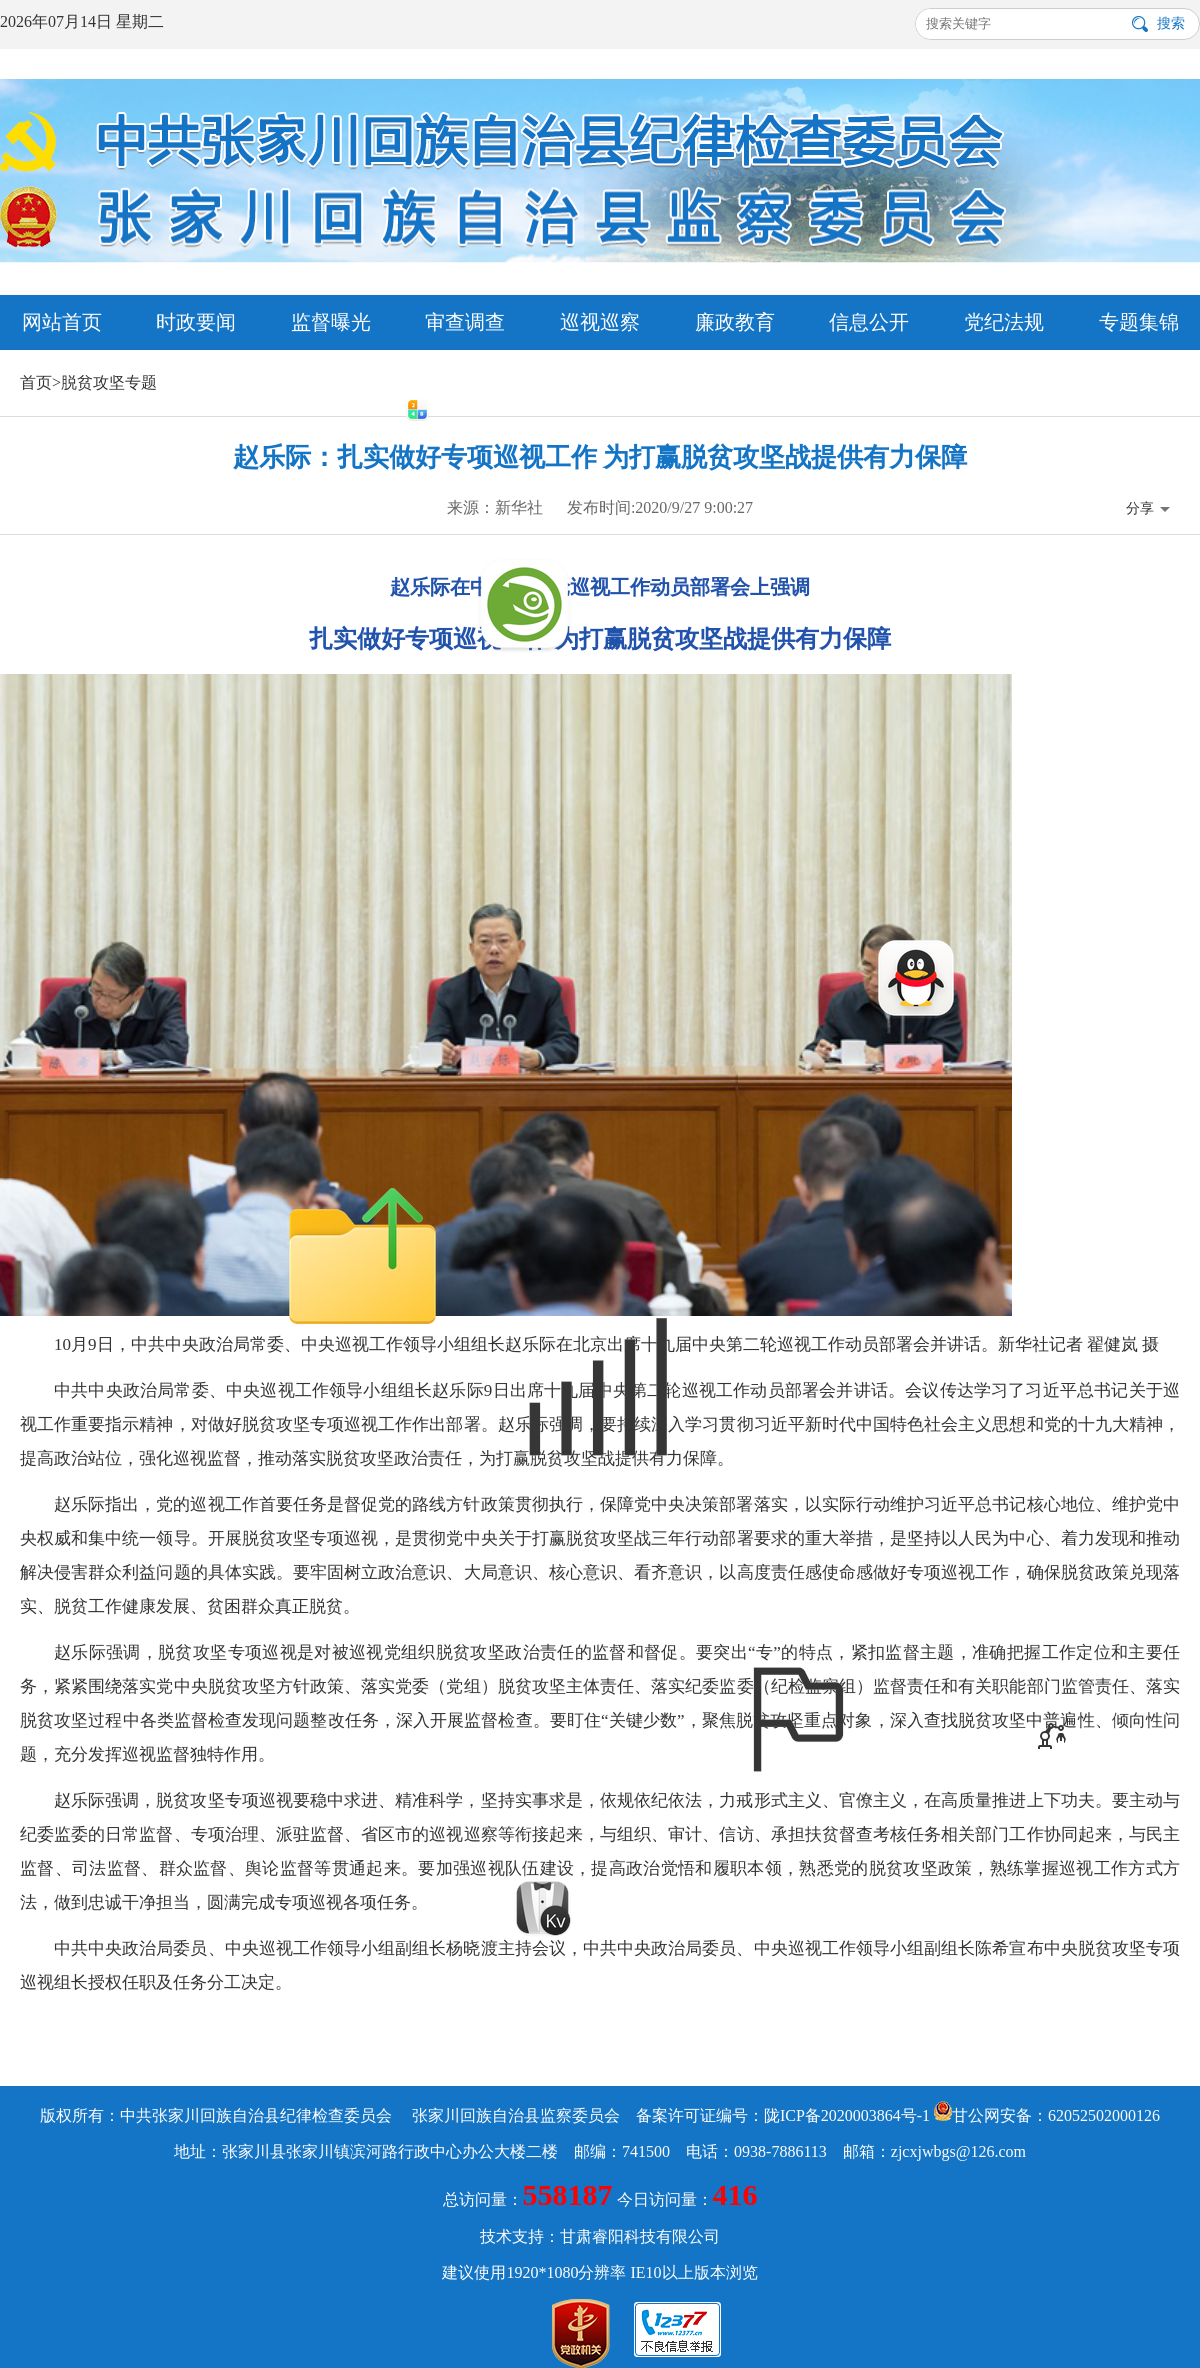  What do you see at coordinates (603, 1381) in the screenshot?
I see `mobile network signal strength indicator` at bounding box center [603, 1381].